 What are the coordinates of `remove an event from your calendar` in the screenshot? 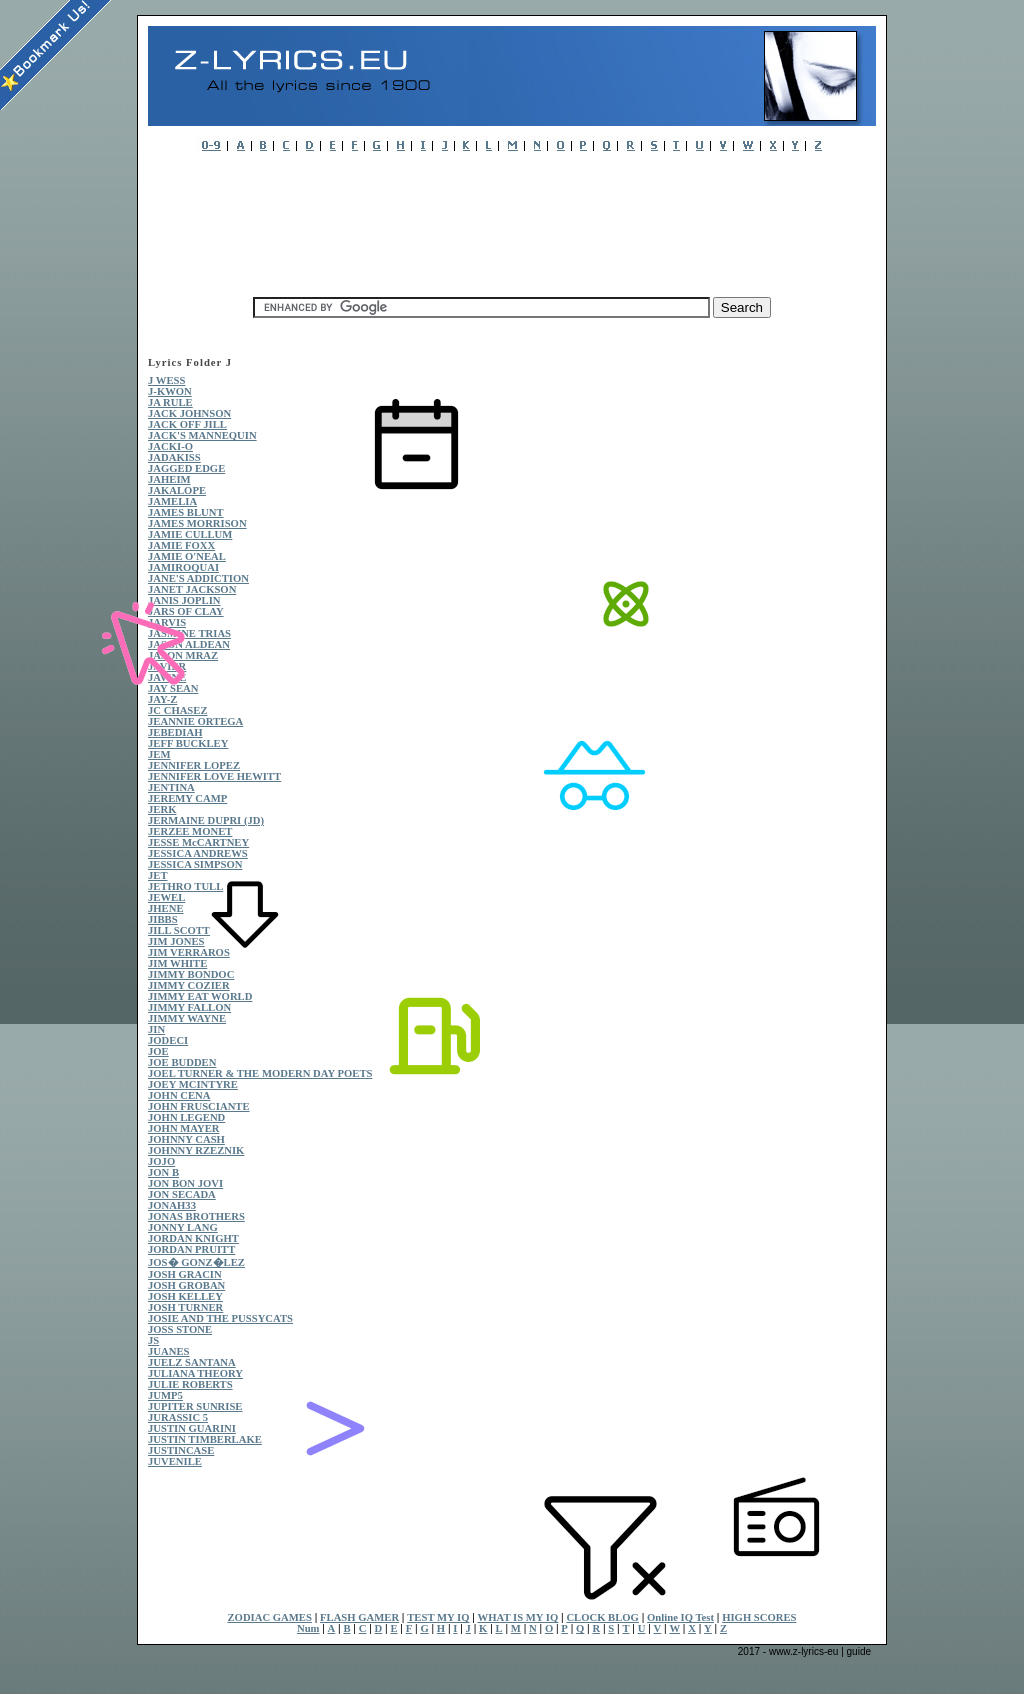 It's located at (416, 447).